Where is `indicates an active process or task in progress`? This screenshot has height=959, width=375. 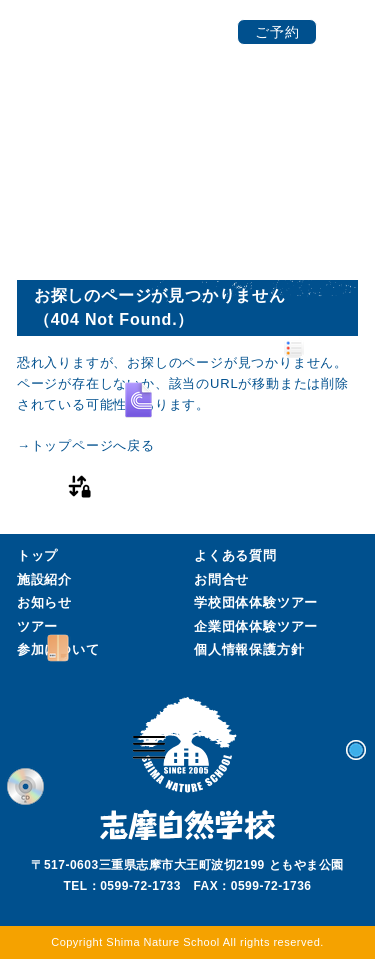
indicates an active process or task in progress is located at coordinates (356, 750).